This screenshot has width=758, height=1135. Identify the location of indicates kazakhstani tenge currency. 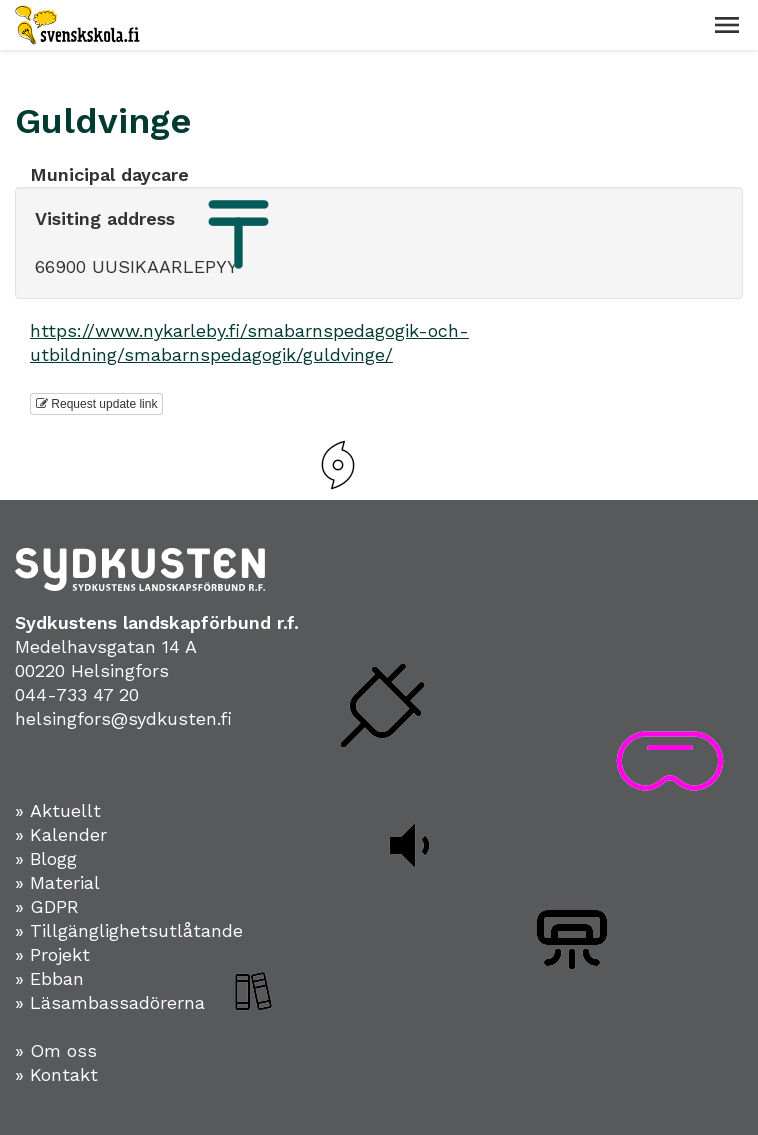
(238, 234).